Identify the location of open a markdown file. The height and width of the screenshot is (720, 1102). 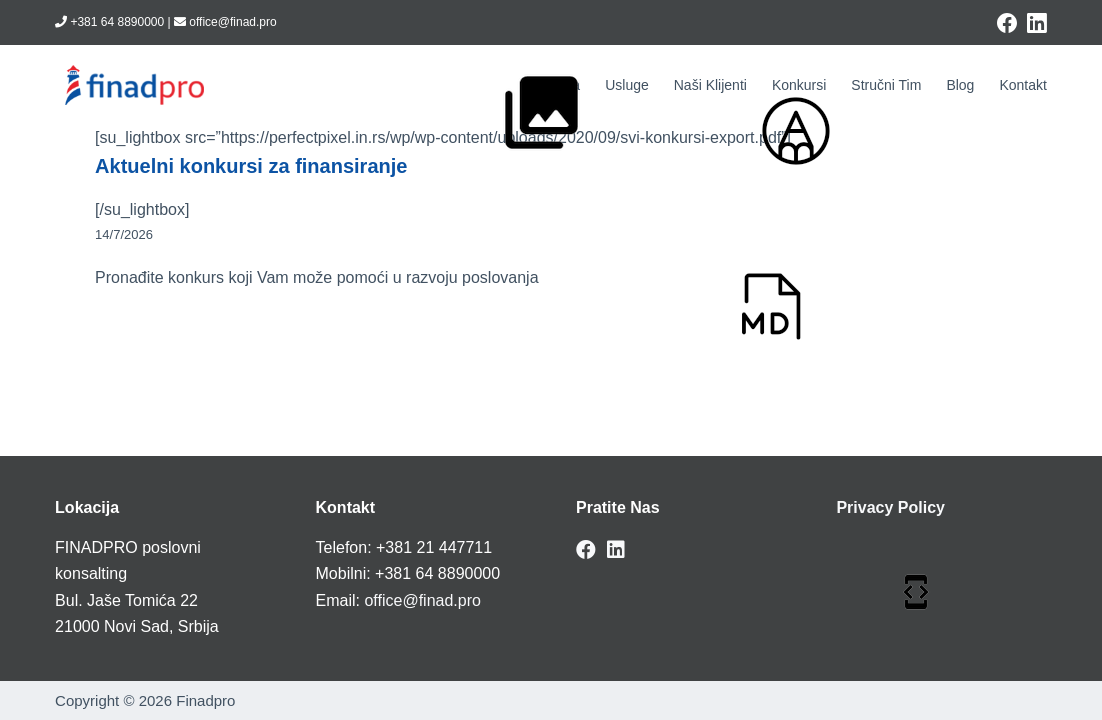
(772, 306).